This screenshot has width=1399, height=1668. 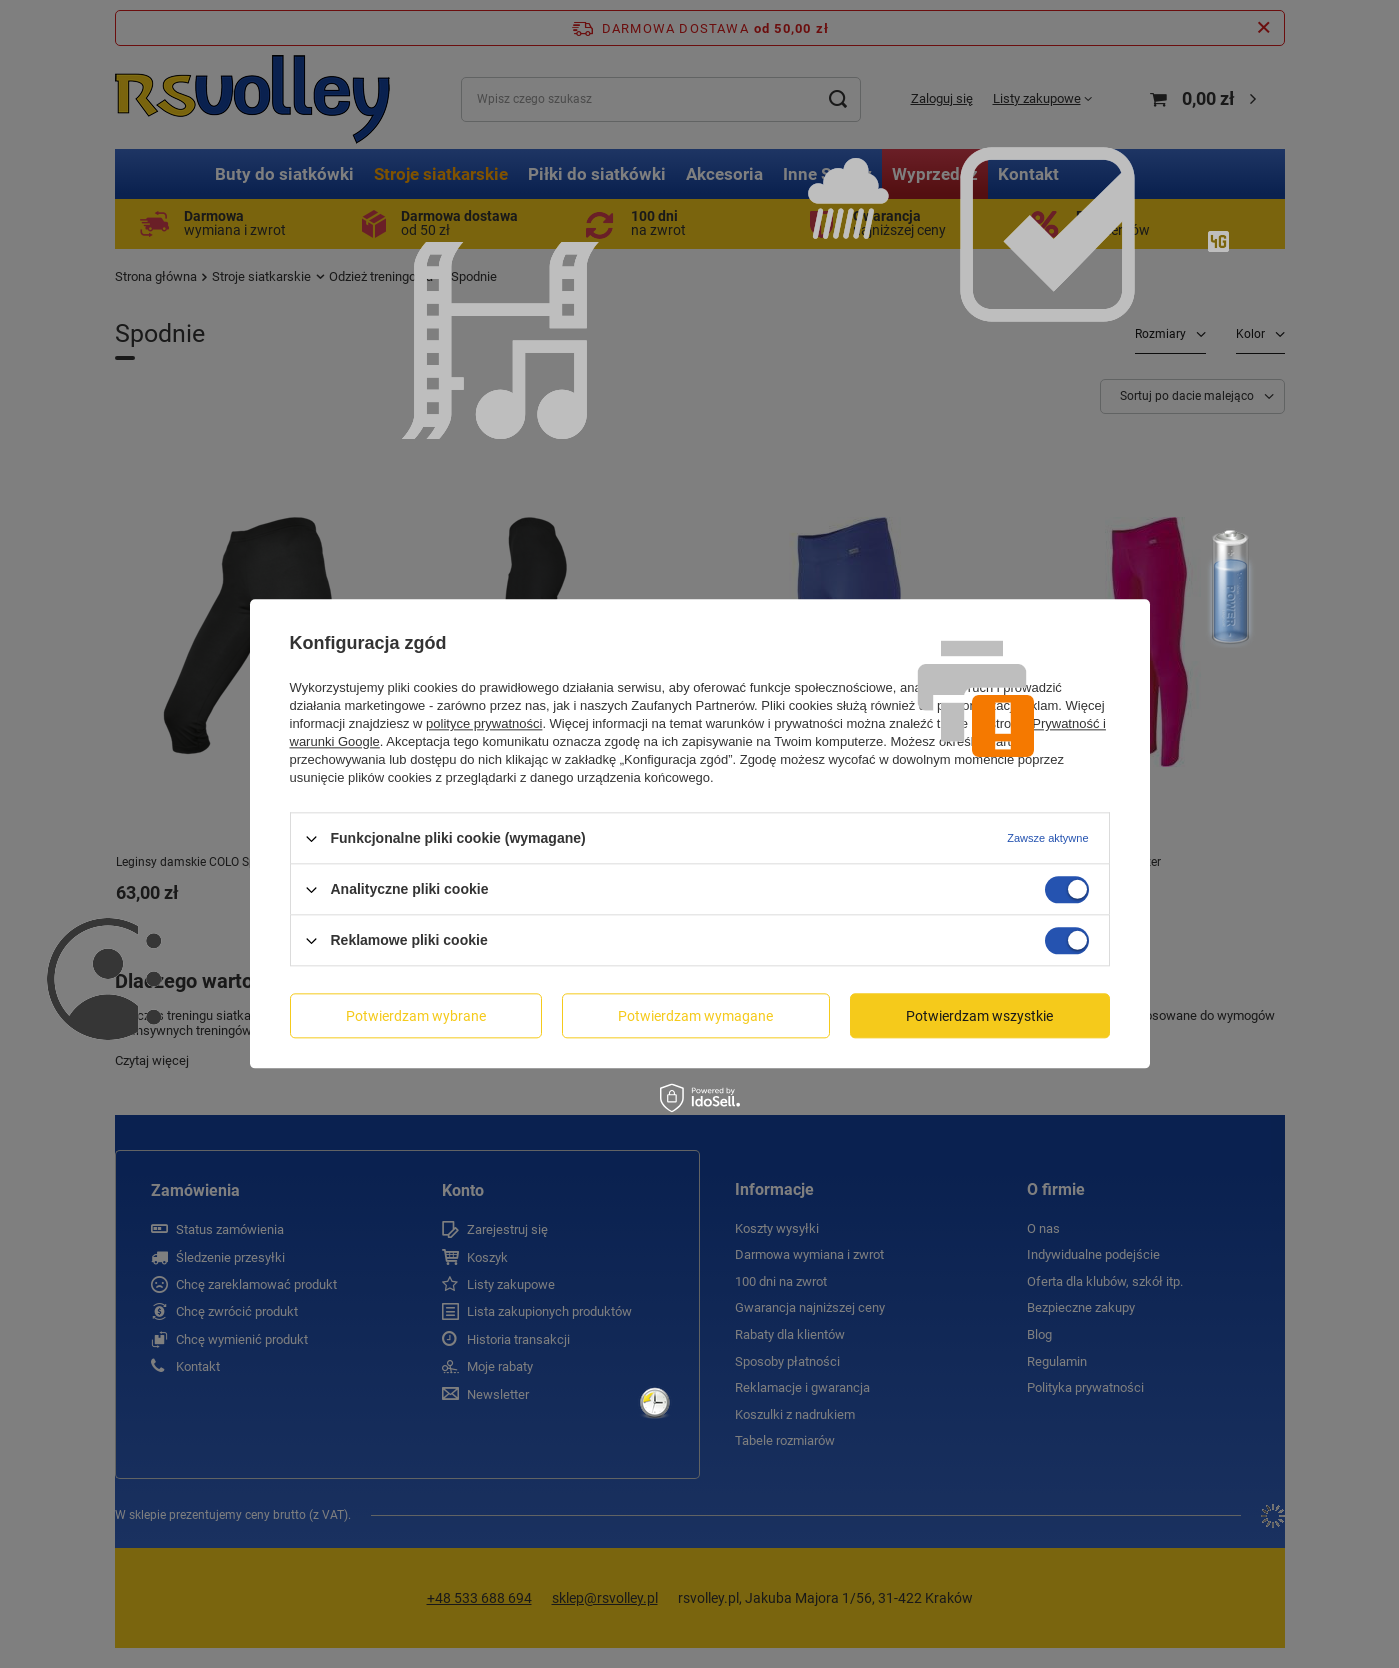 What do you see at coordinates (655, 1402) in the screenshot?
I see `open recently accessed documents` at bounding box center [655, 1402].